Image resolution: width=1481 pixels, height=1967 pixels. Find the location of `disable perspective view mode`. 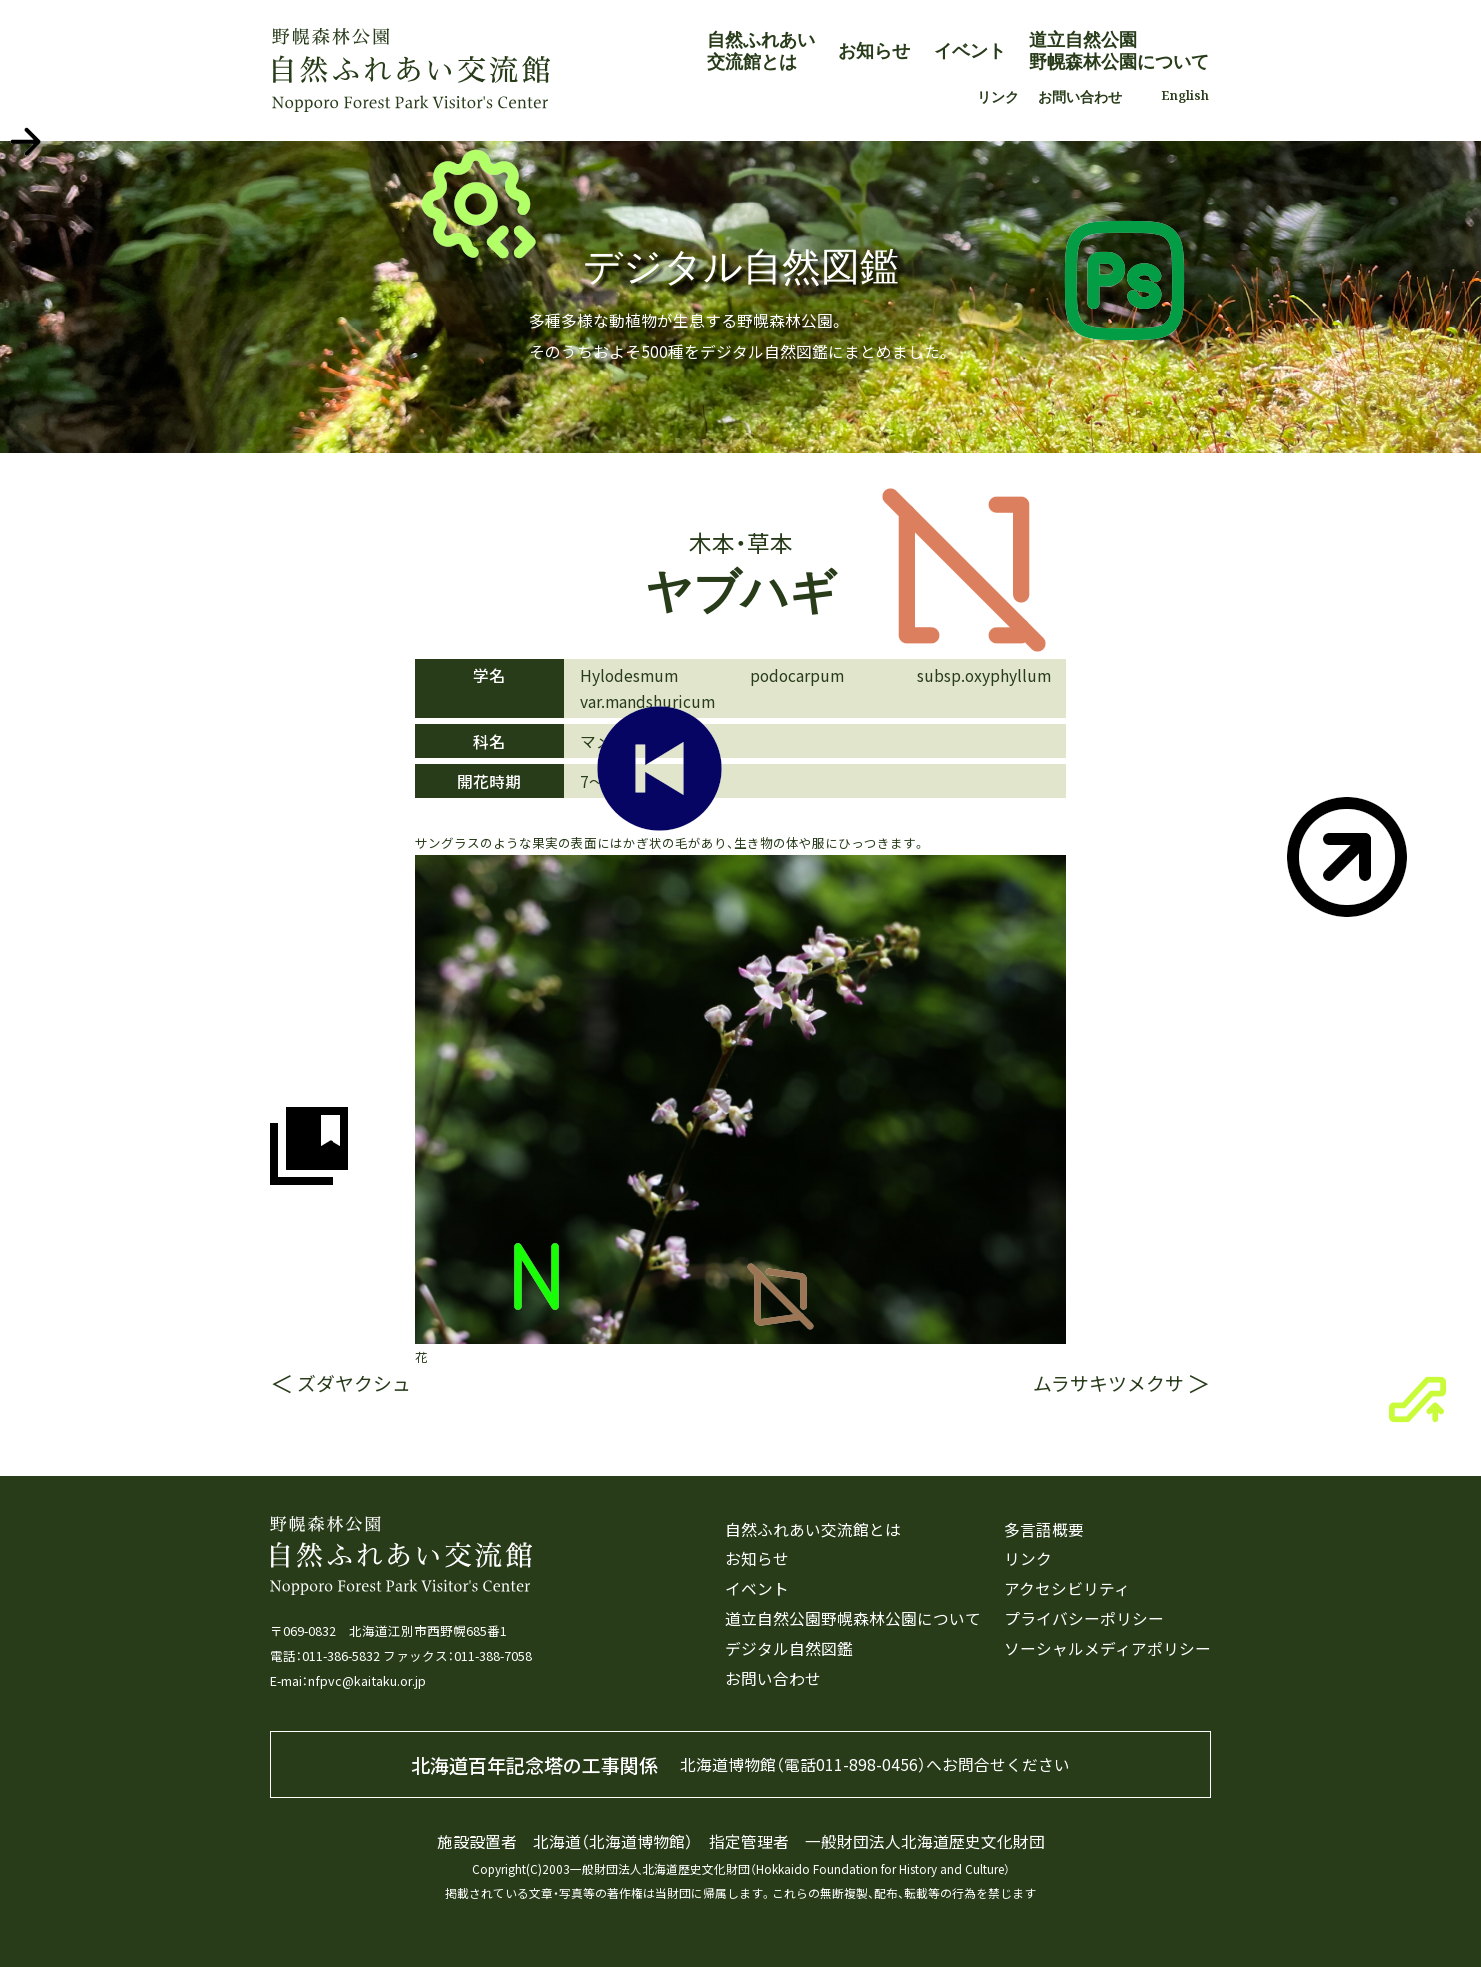

disable perspective view mode is located at coordinates (780, 1296).